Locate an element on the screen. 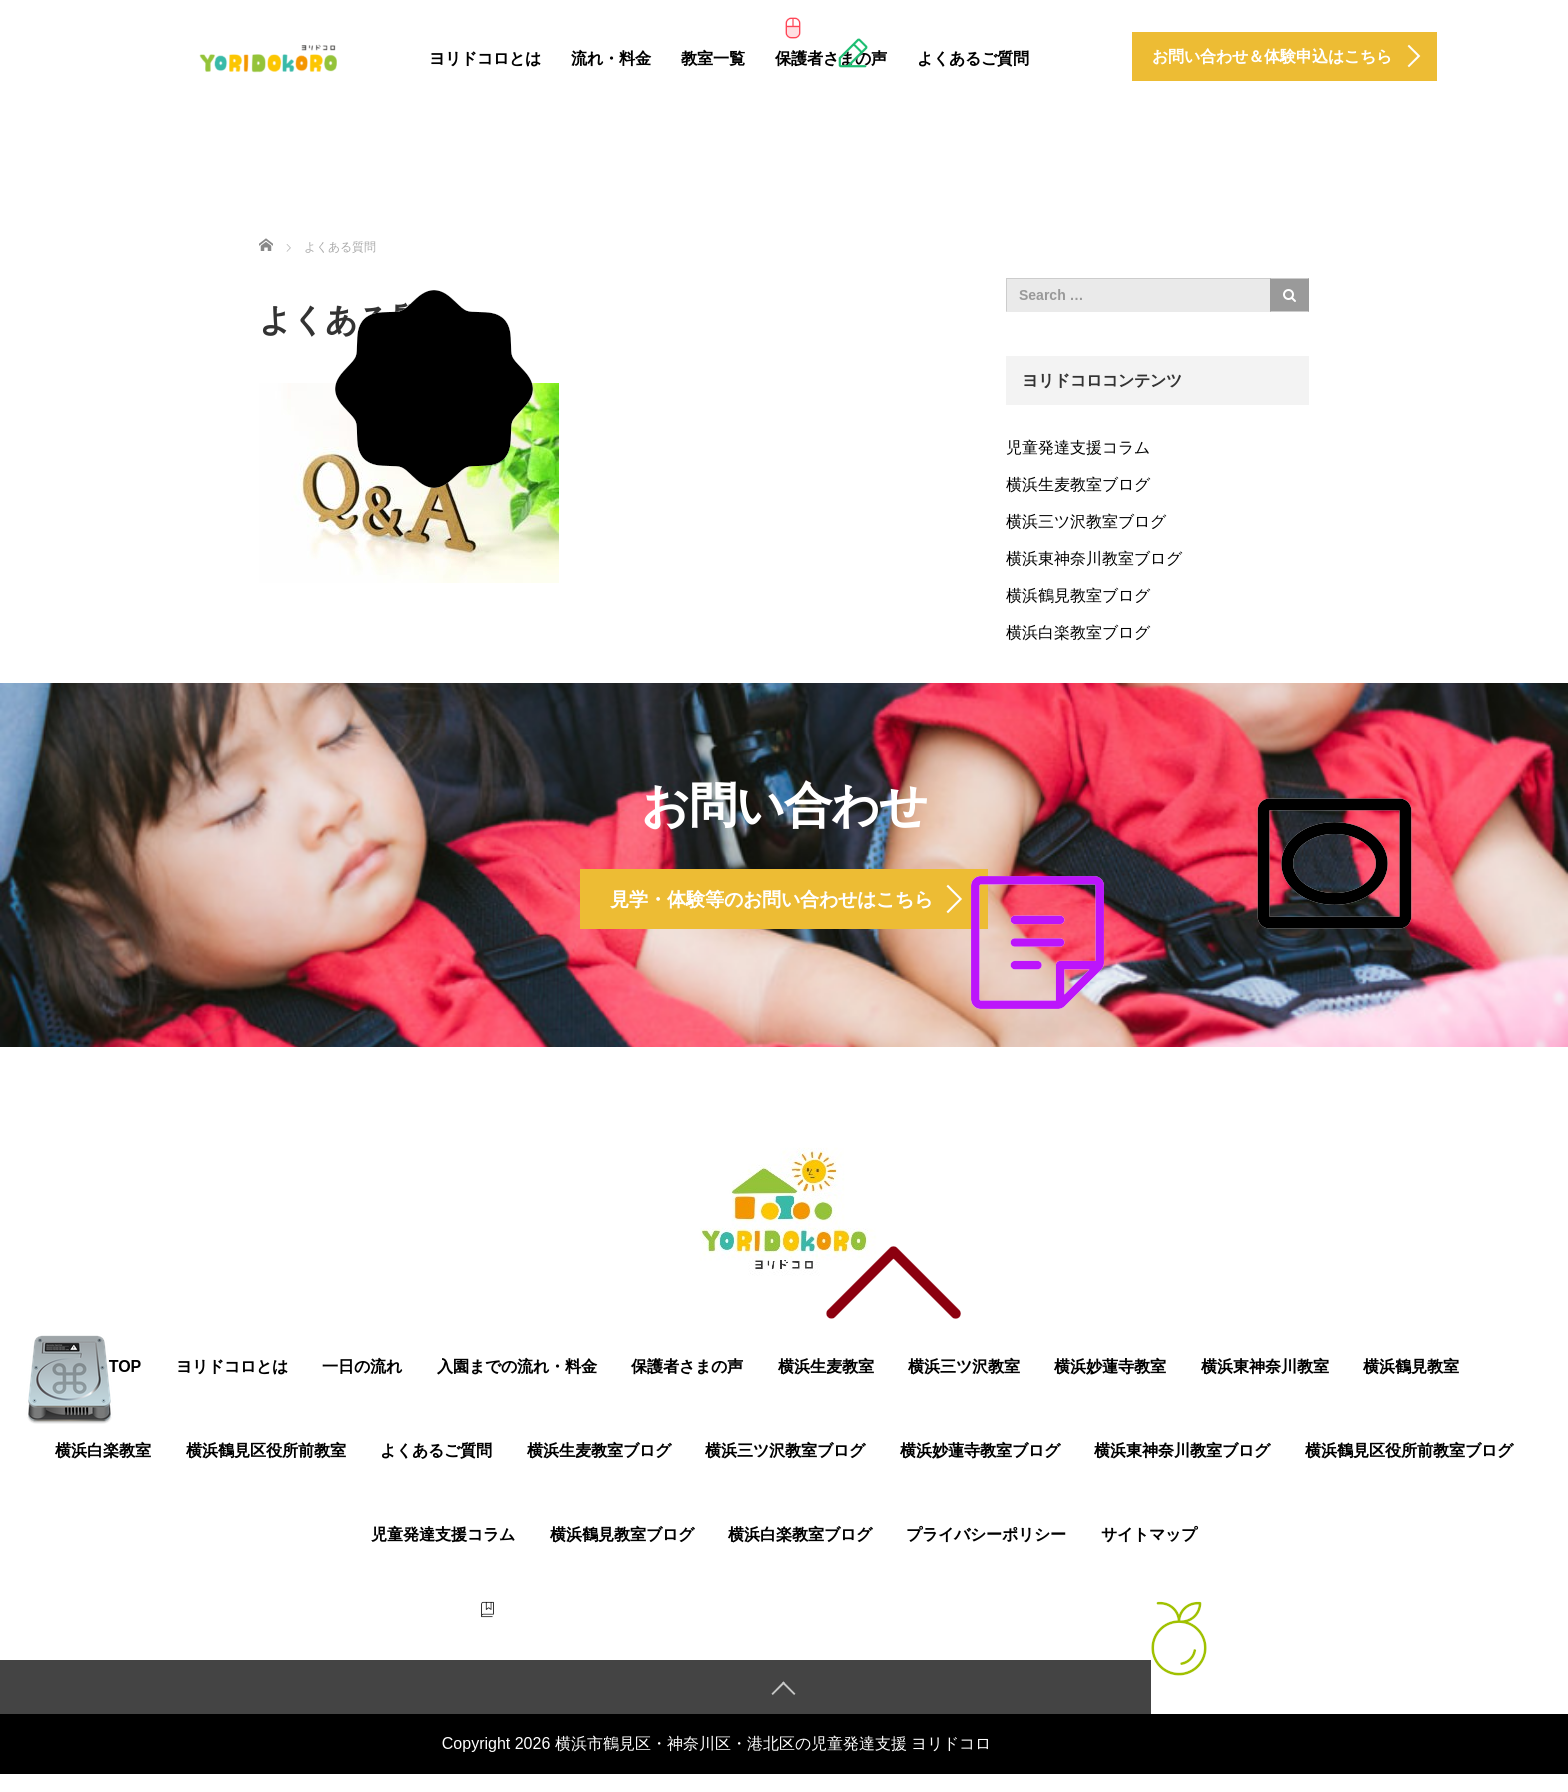 This screenshot has width=1568, height=1792. create a new note is located at coordinates (1037, 942).